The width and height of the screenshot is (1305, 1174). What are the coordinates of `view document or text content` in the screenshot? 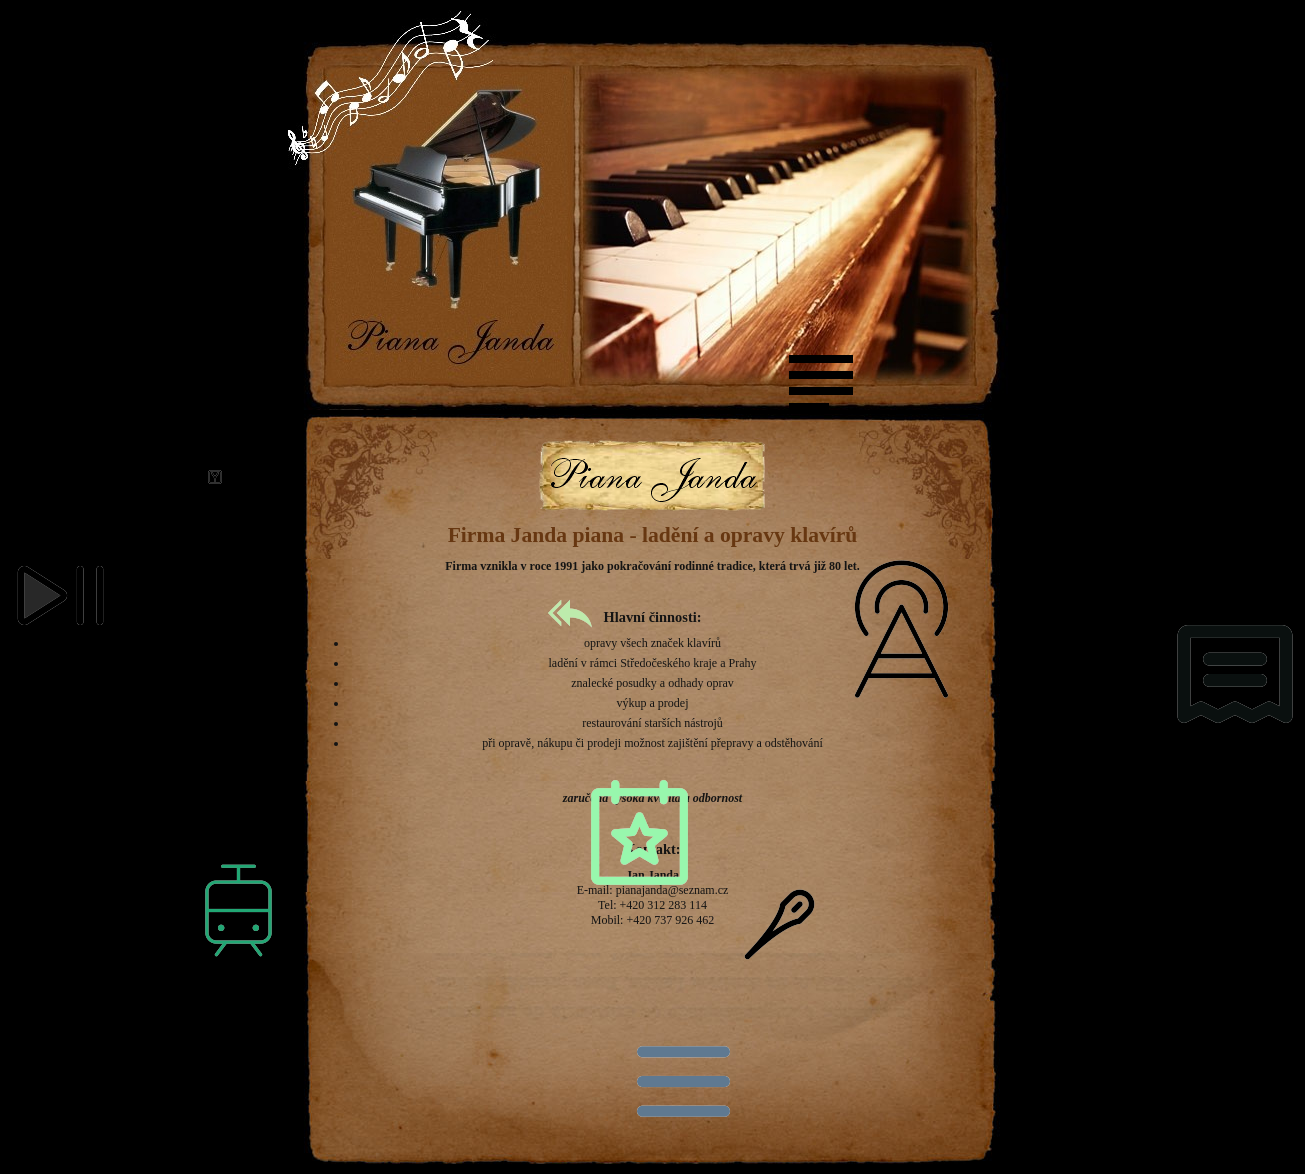 It's located at (821, 383).